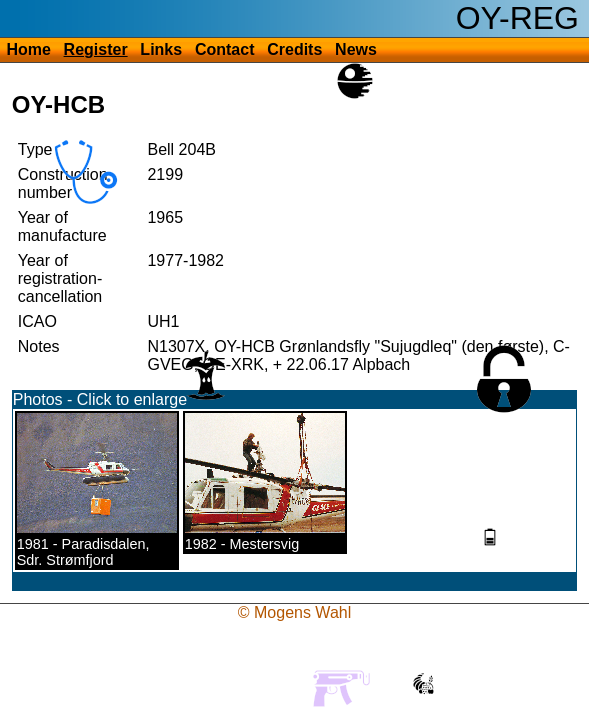  Describe the element at coordinates (355, 81) in the screenshot. I see `Death Star icon from Star Wars franchise` at that location.